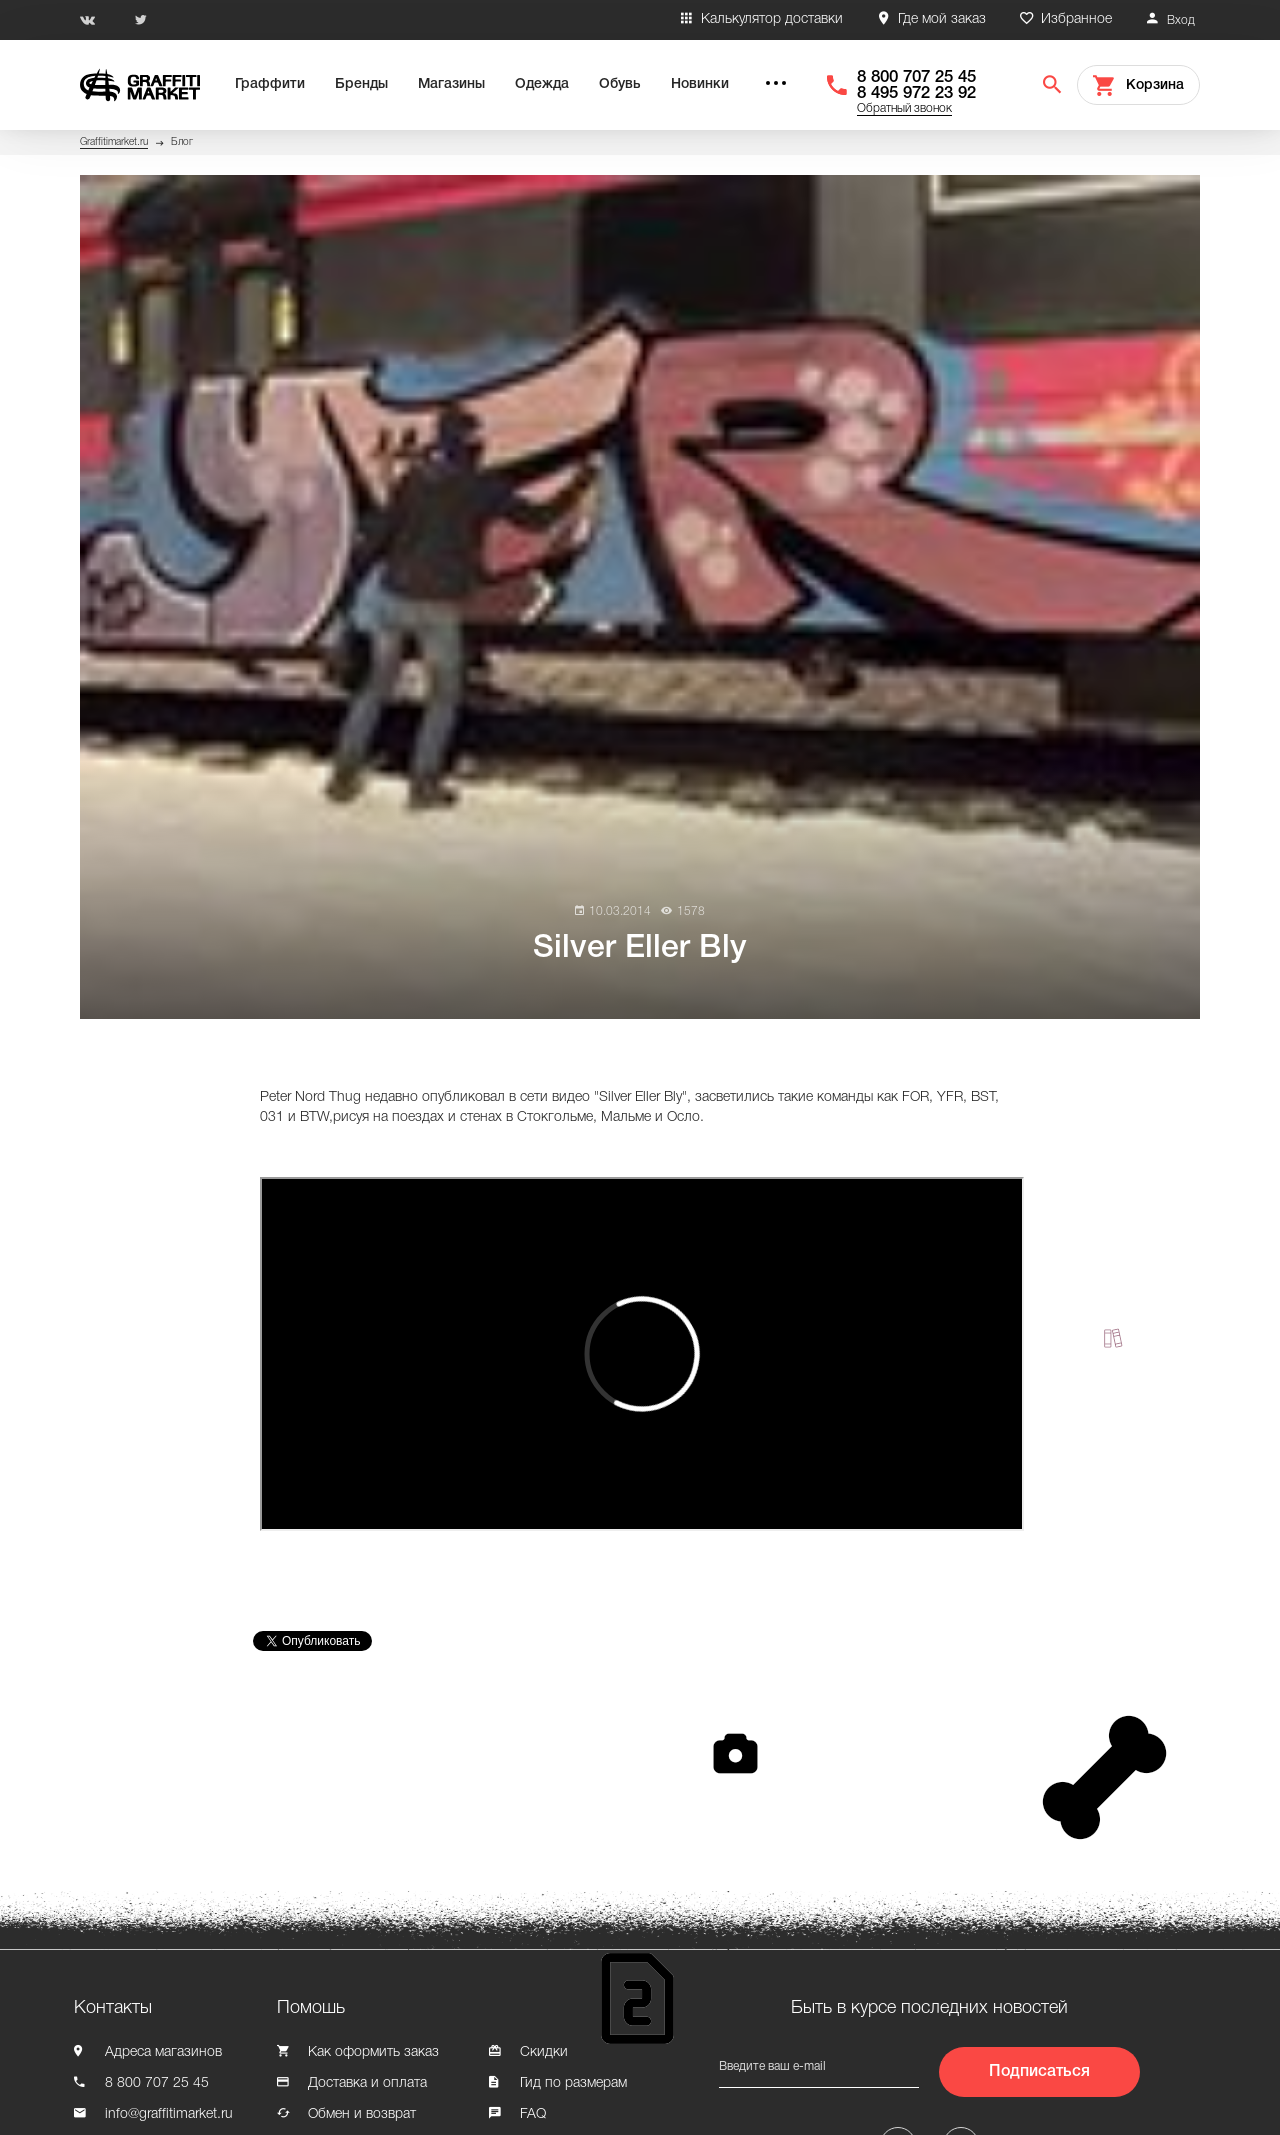 This screenshot has height=2135, width=1280. I want to click on access pet-related features or settings, so click(1104, 1777).